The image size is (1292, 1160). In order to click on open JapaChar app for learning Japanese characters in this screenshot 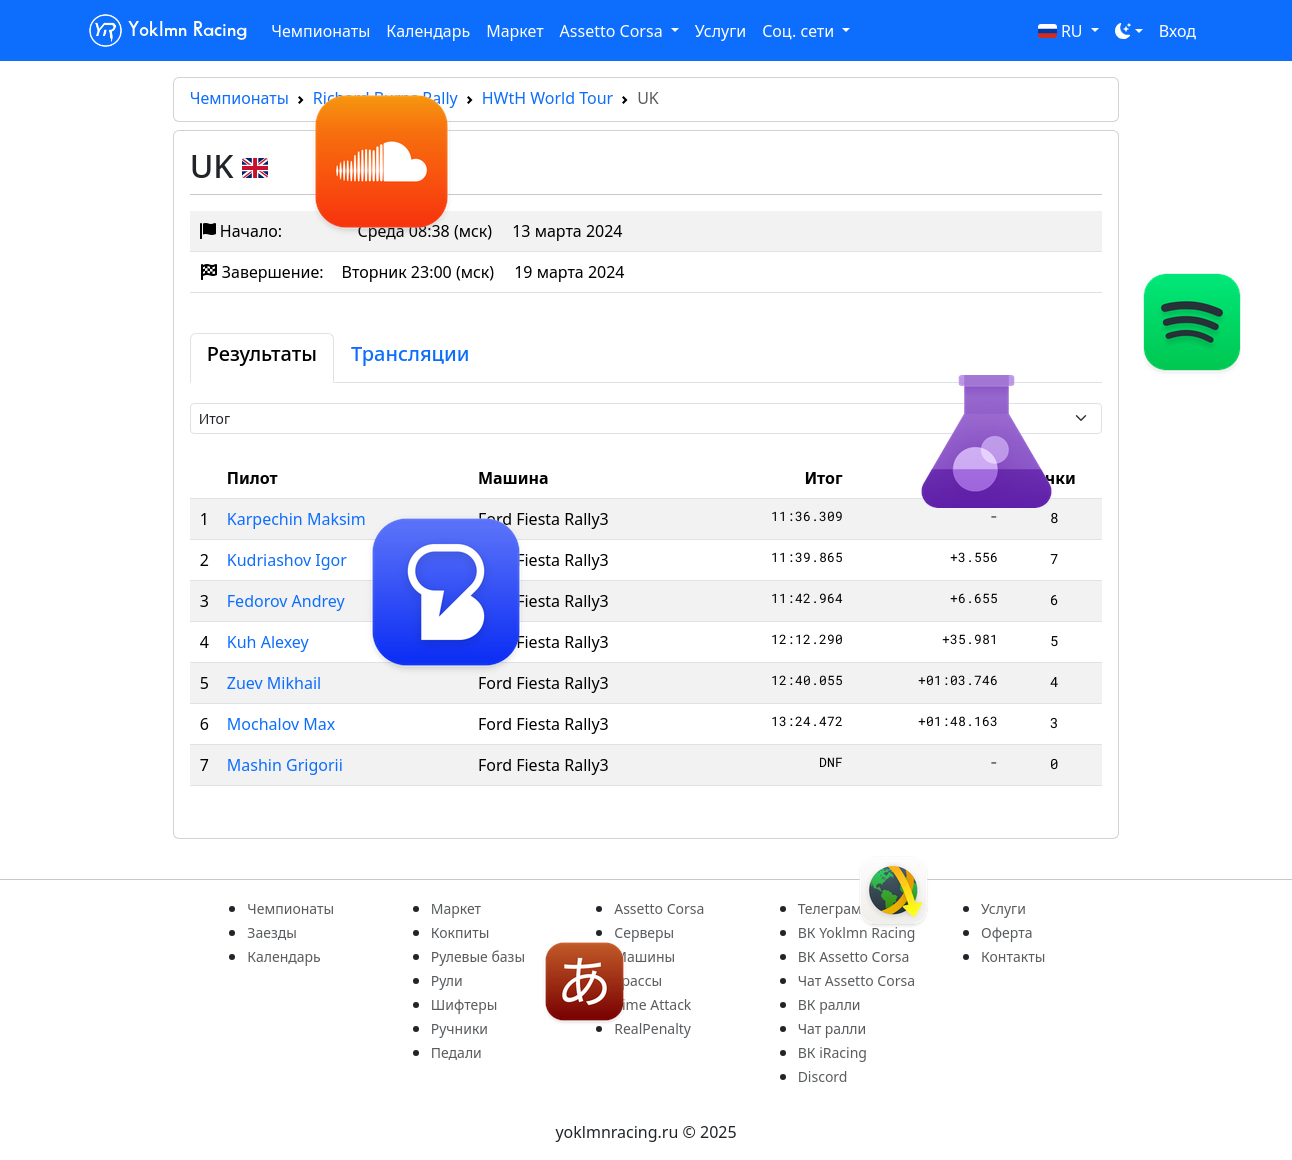, I will do `click(584, 981)`.